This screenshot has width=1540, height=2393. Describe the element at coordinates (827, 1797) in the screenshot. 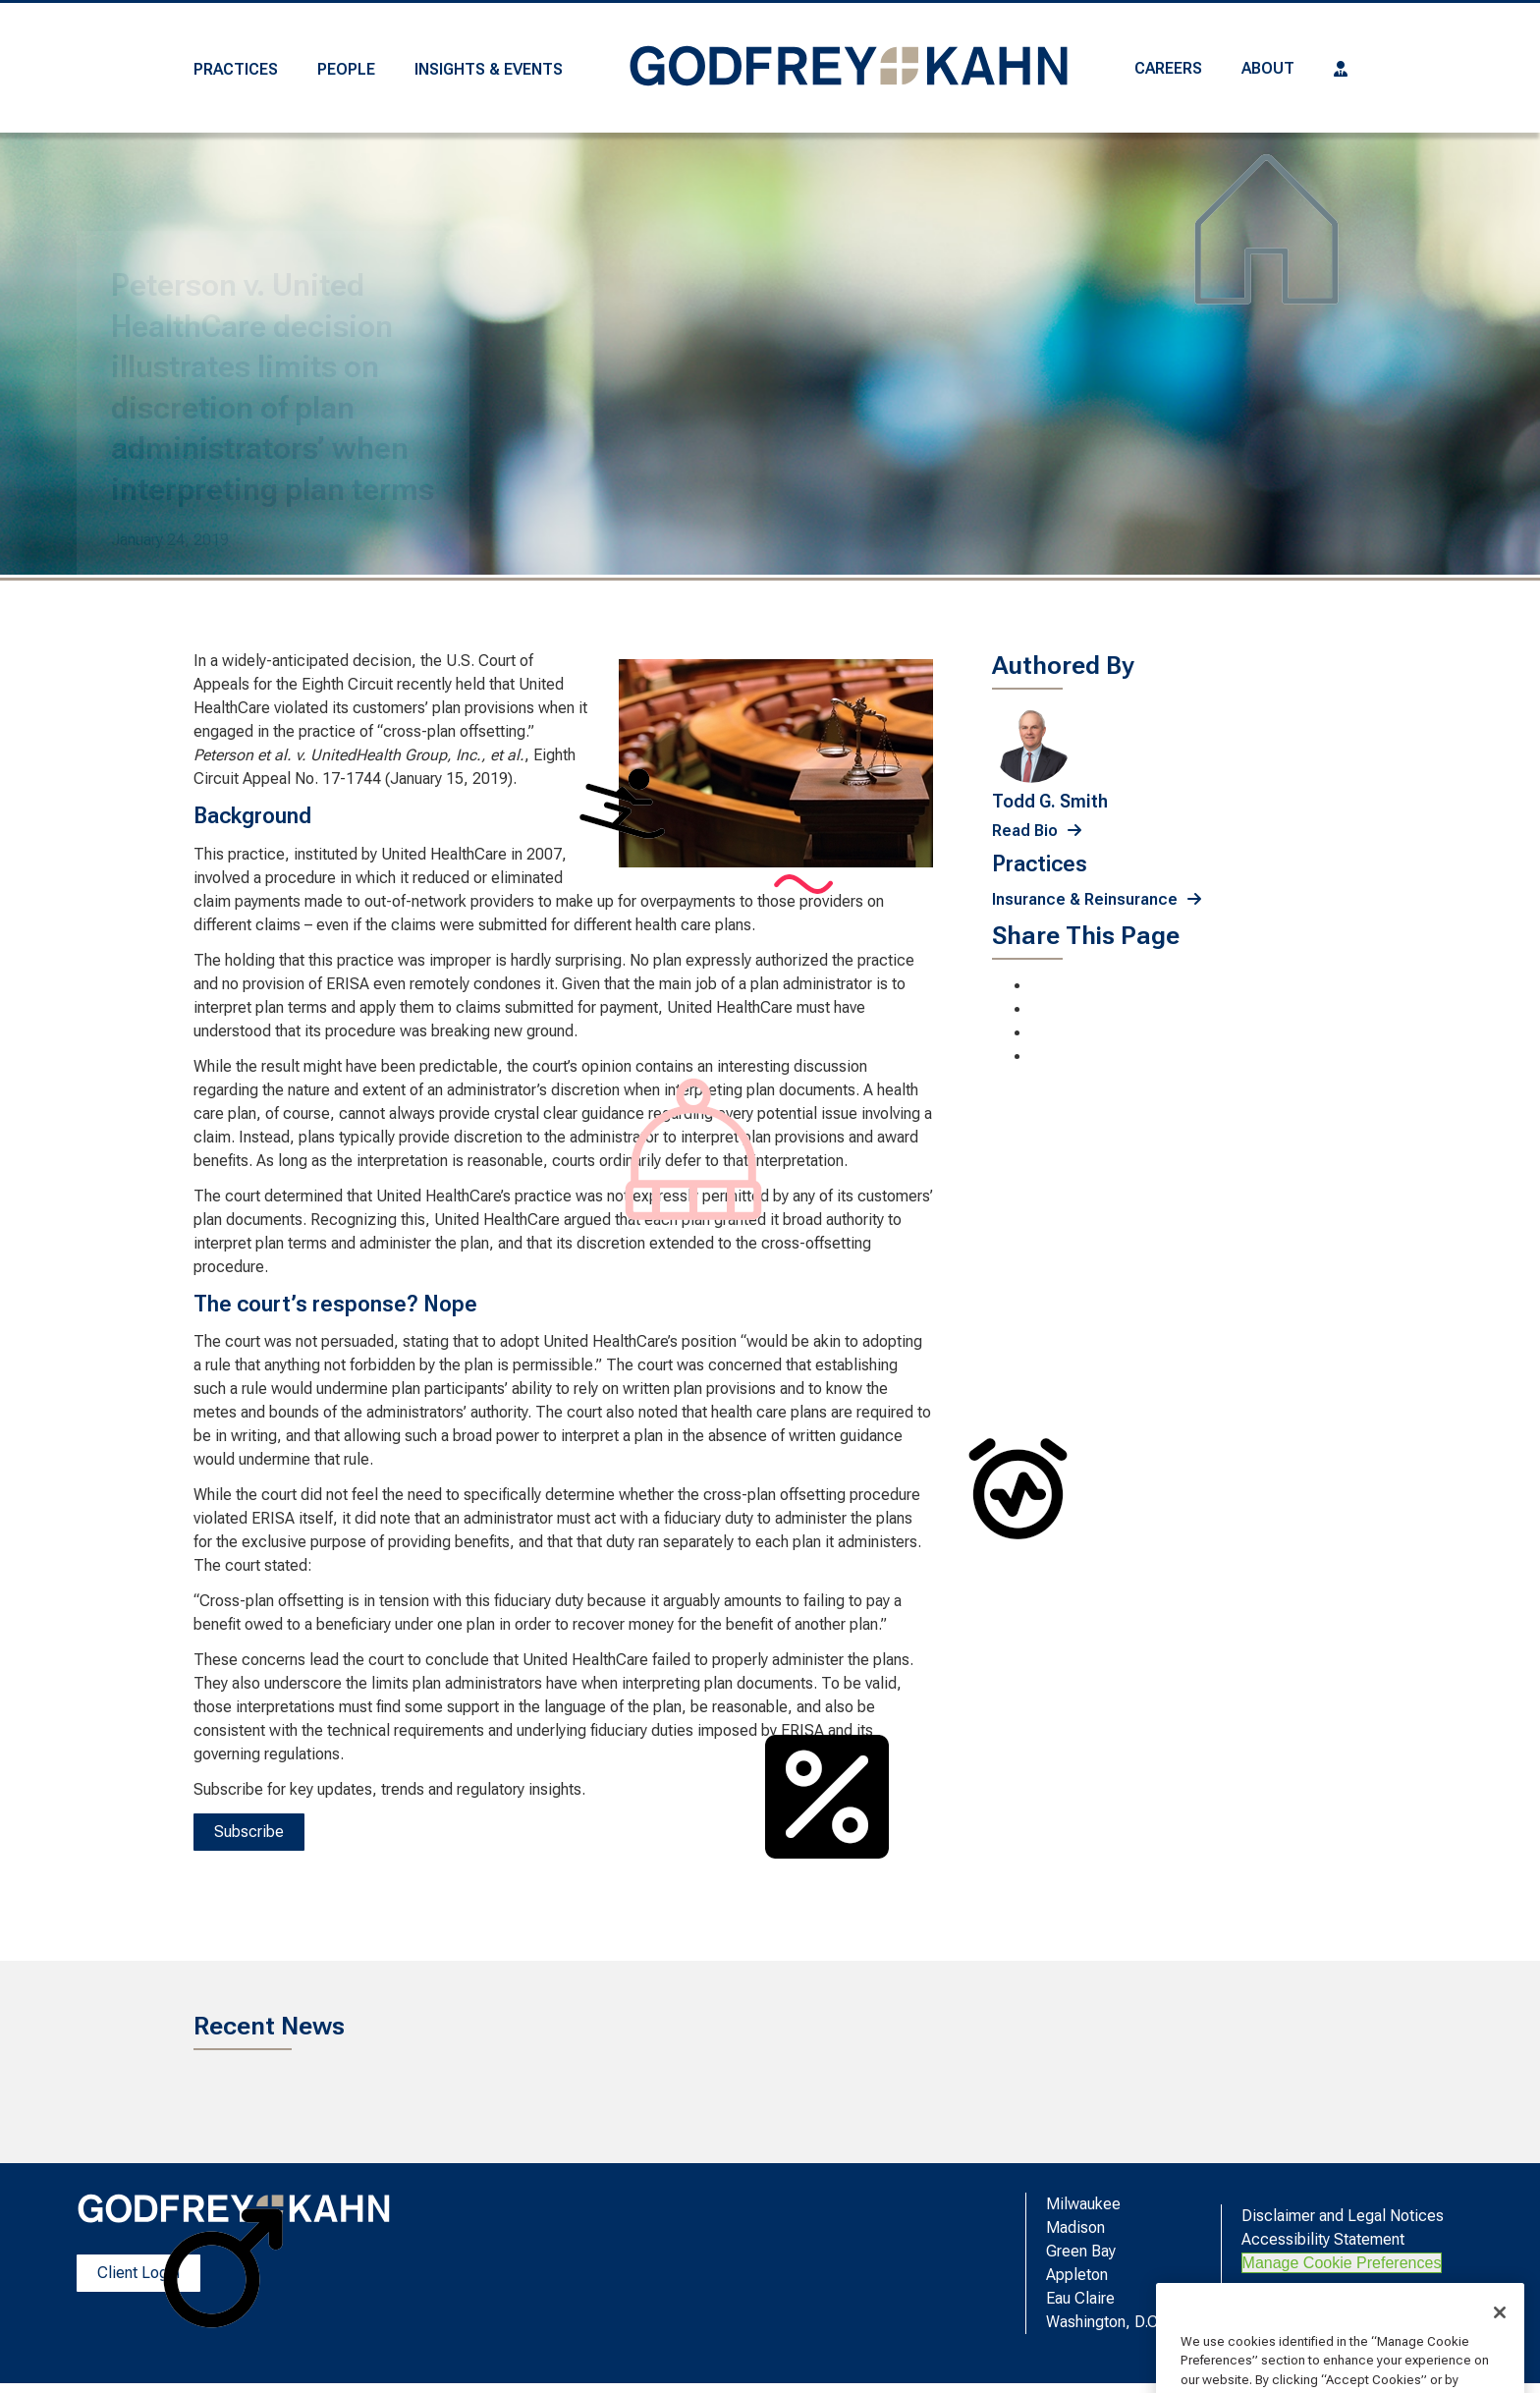

I see `view discount or promotional offer` at that location.